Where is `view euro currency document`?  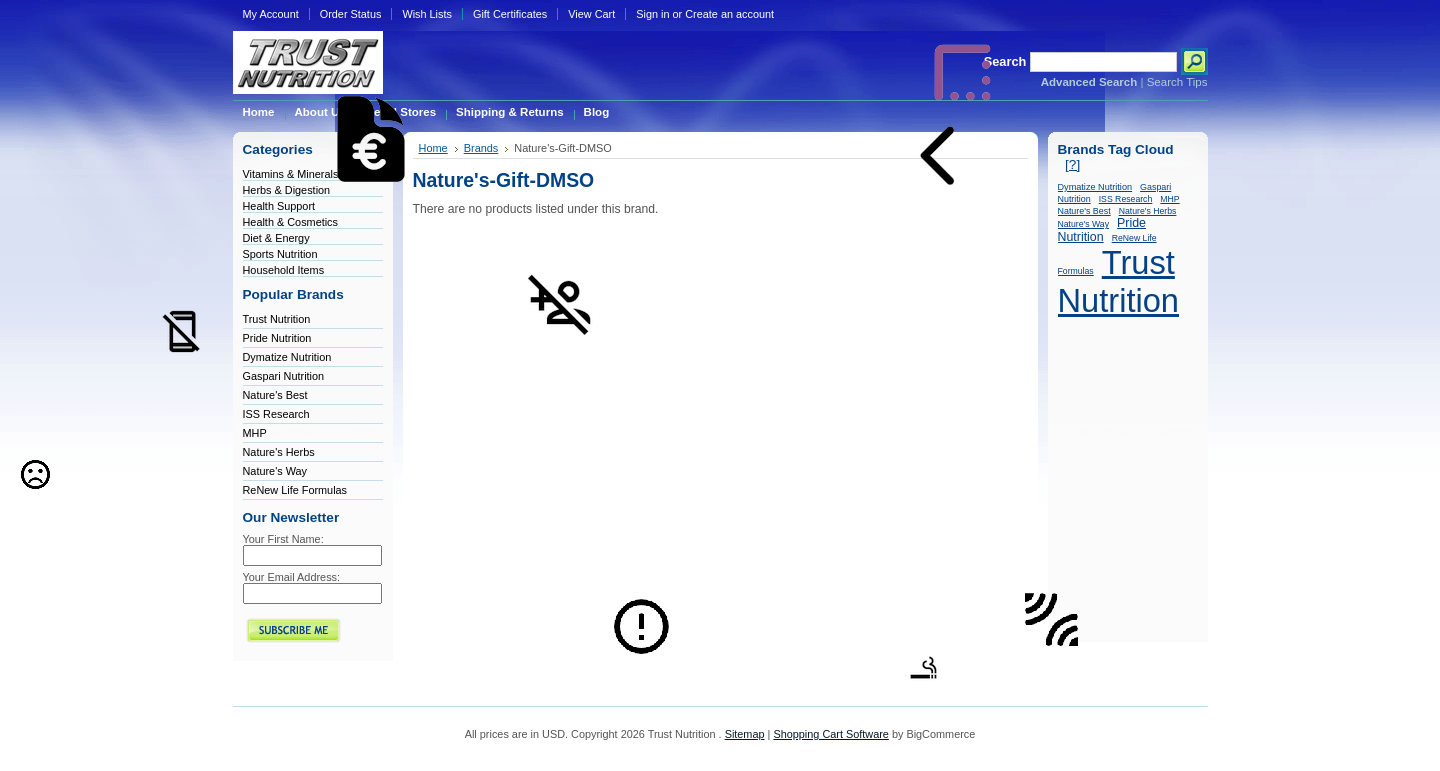 view euro currency document is located at coordinates (371, 139).